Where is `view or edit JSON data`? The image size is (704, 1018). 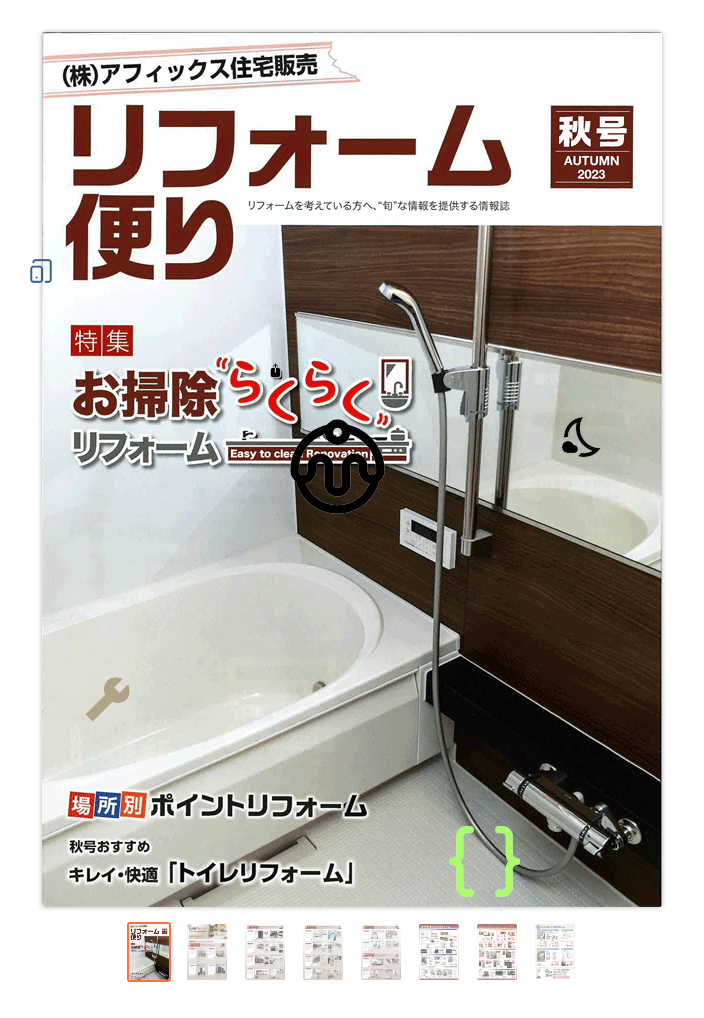
view or edit JSON data is located at coordinates (484, 861).